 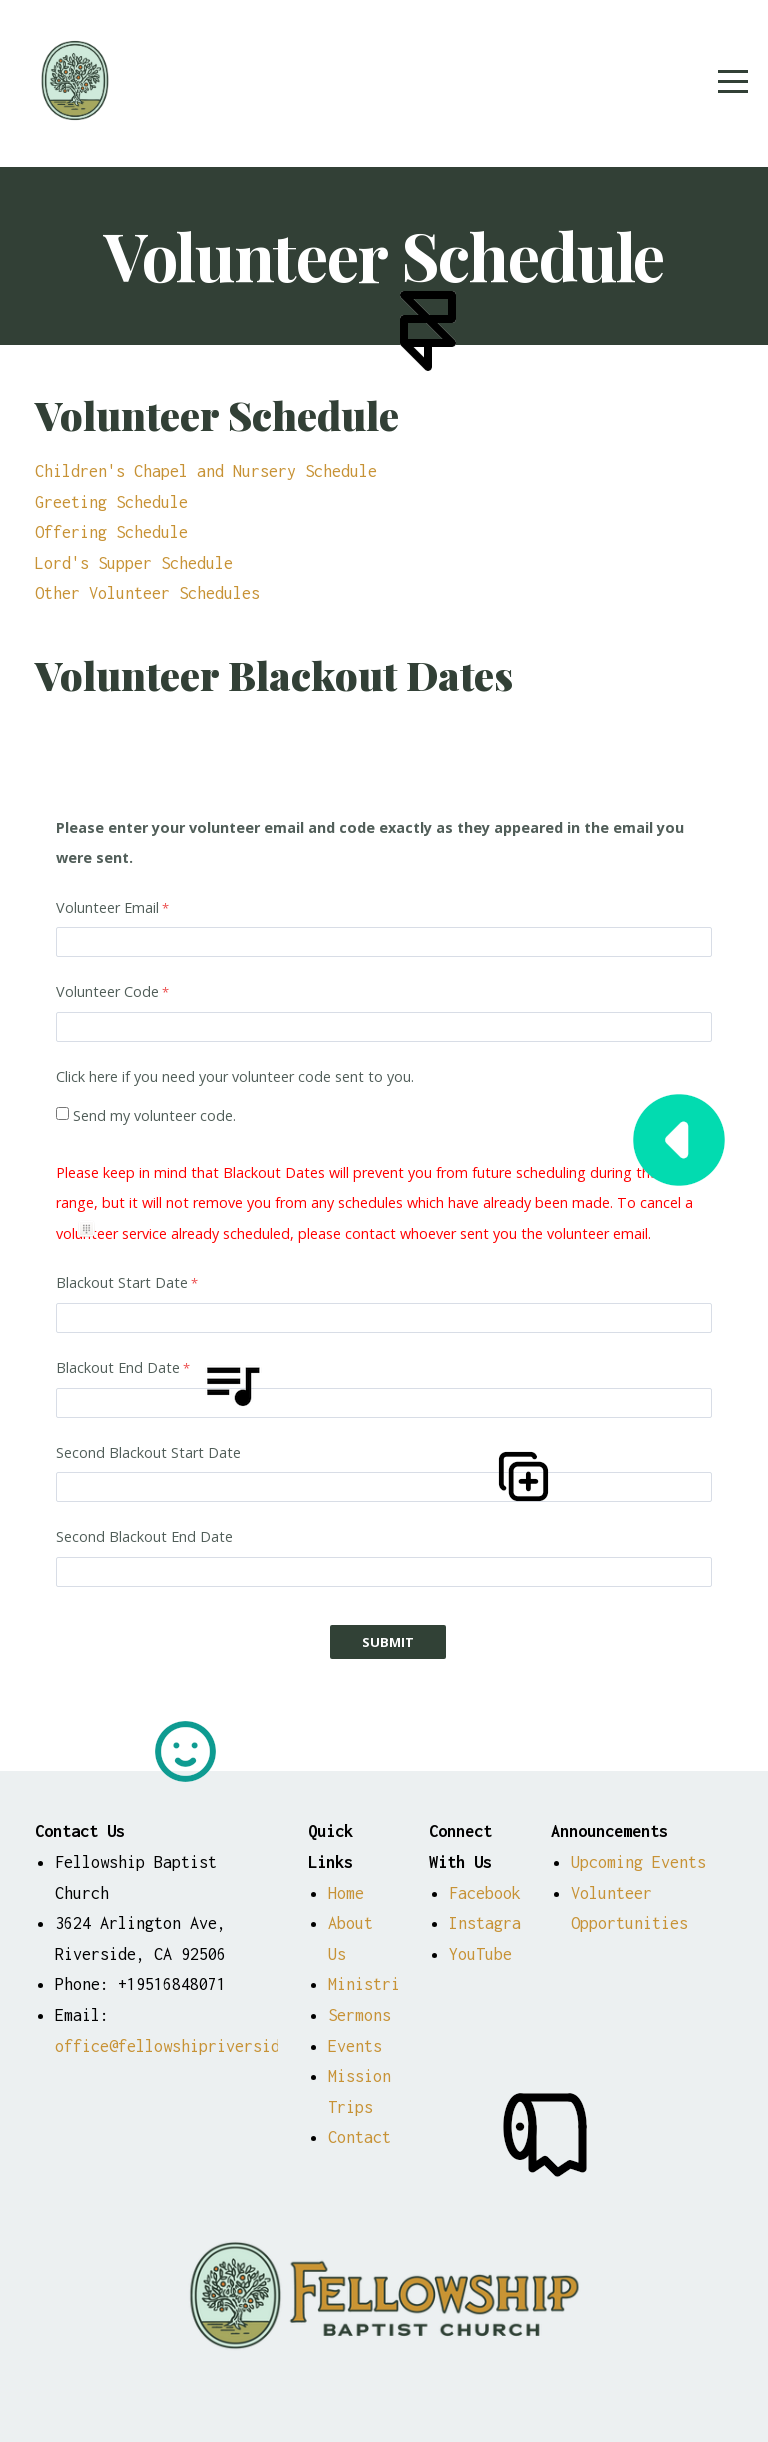 I want to click on add a reaction or emoji, so click(x=185, y=1751).